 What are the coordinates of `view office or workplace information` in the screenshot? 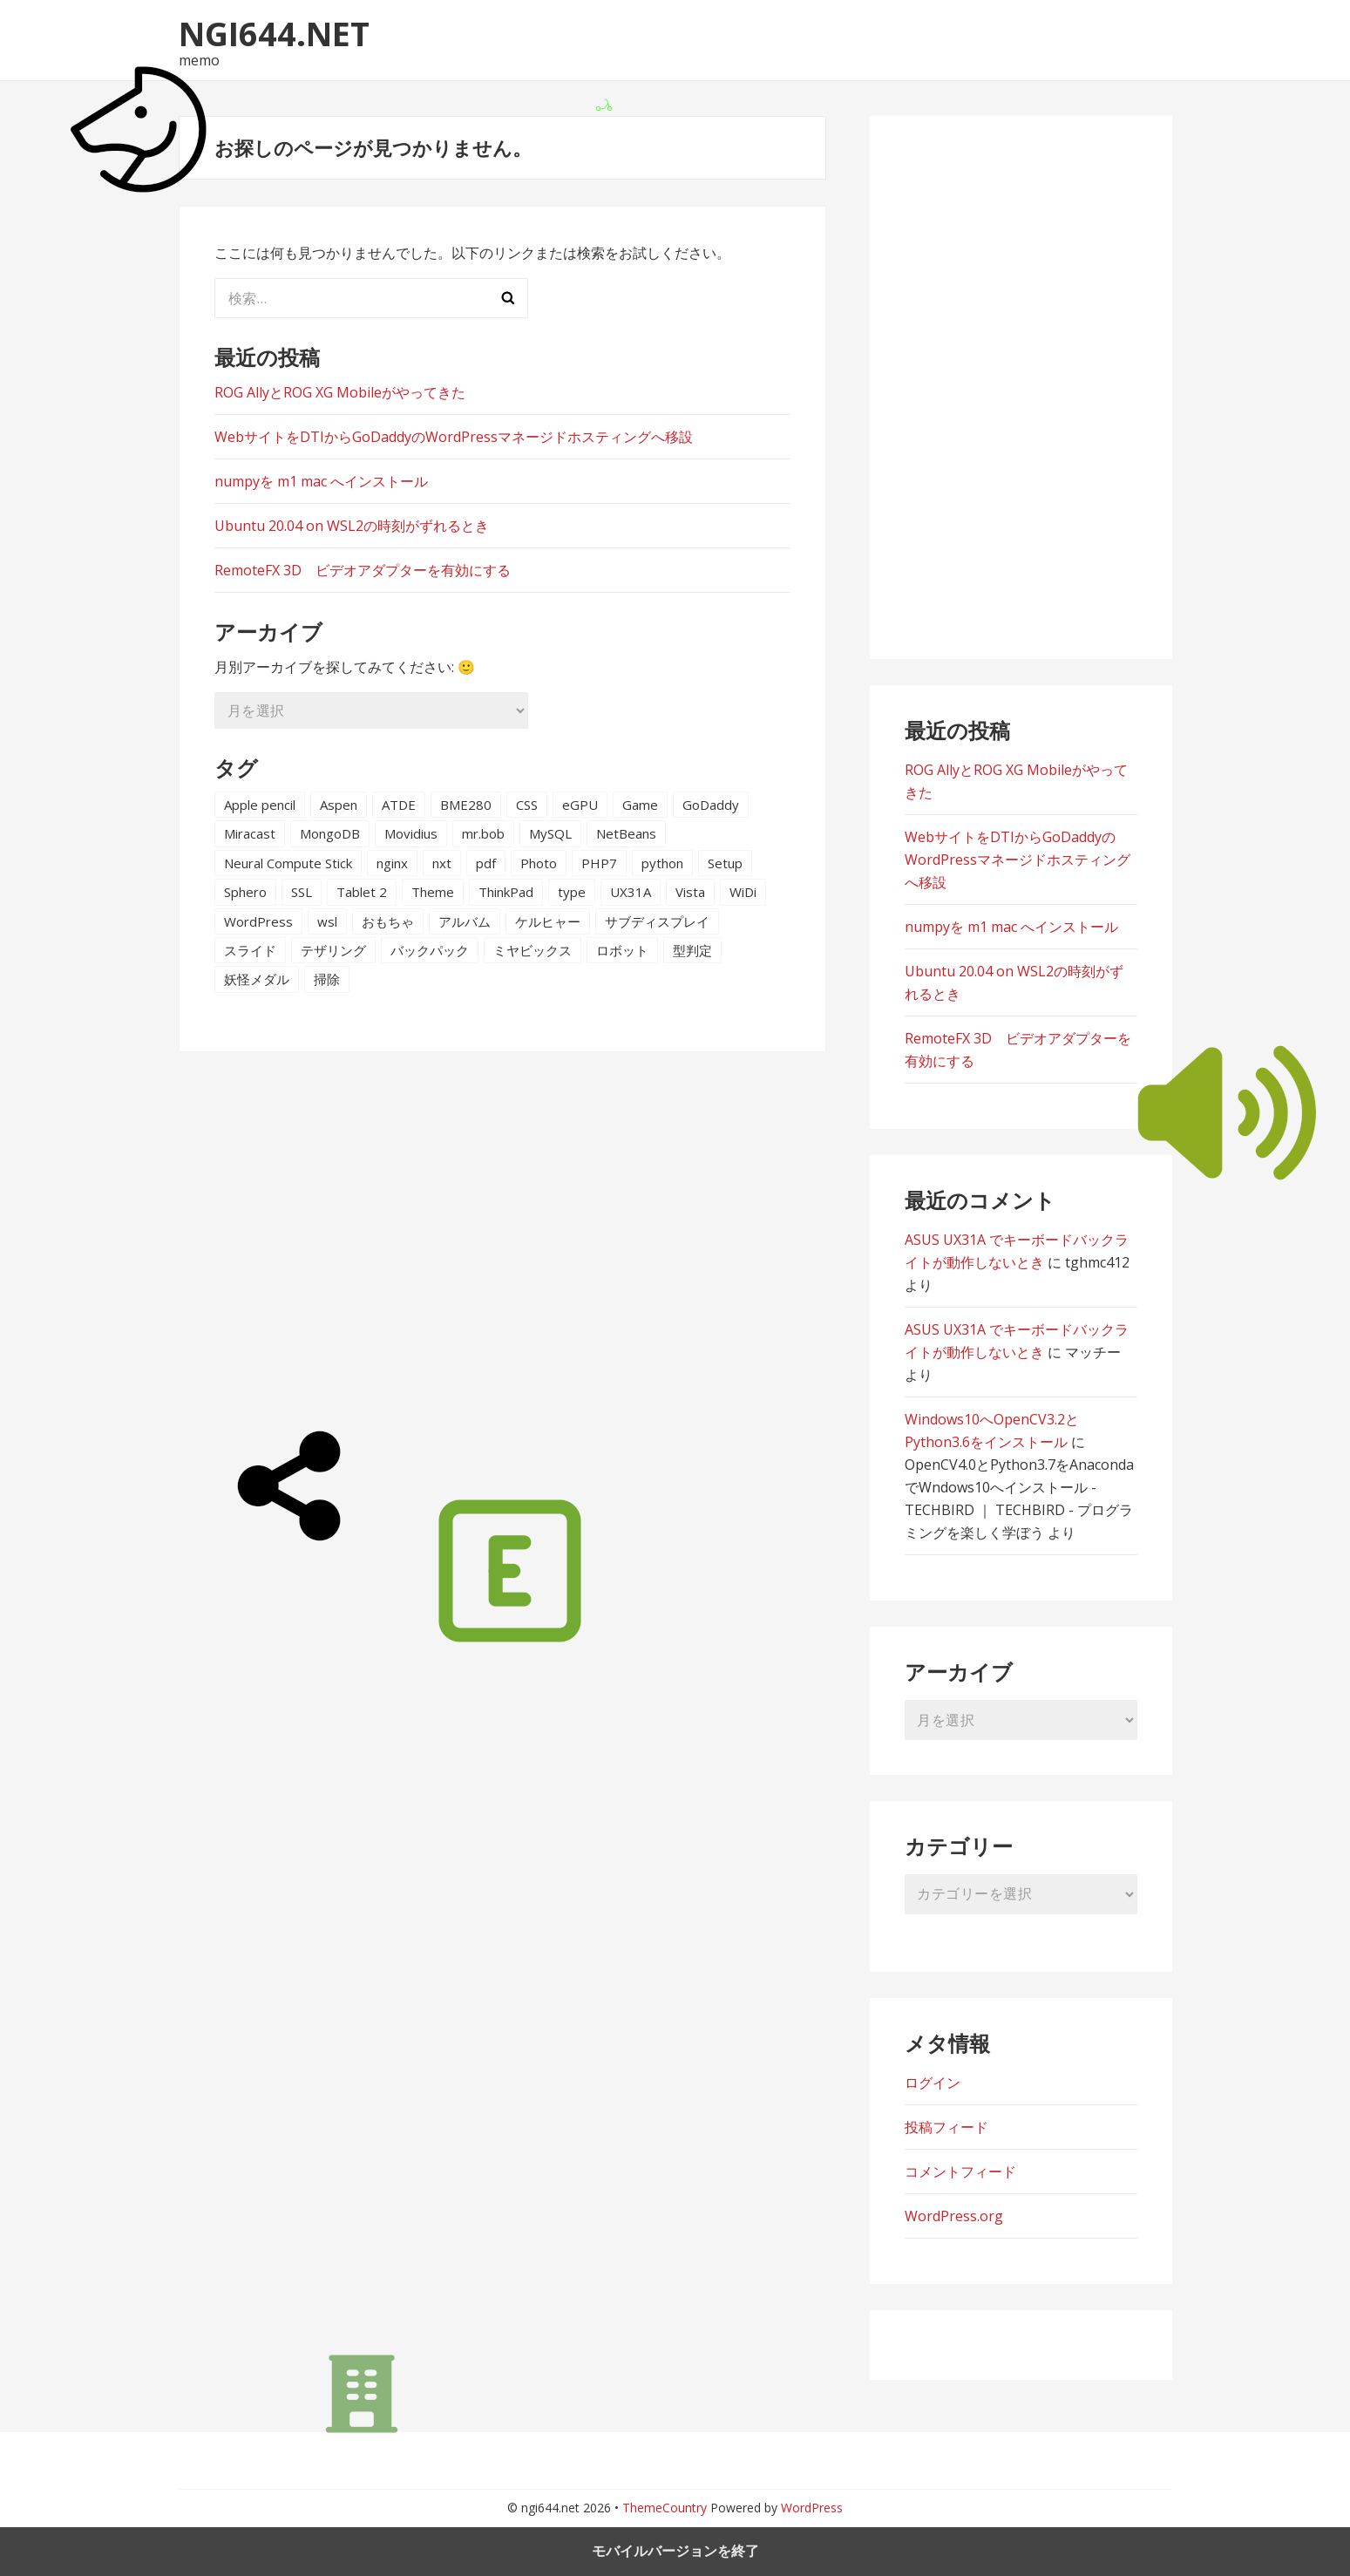 It's located at (362, 2394).